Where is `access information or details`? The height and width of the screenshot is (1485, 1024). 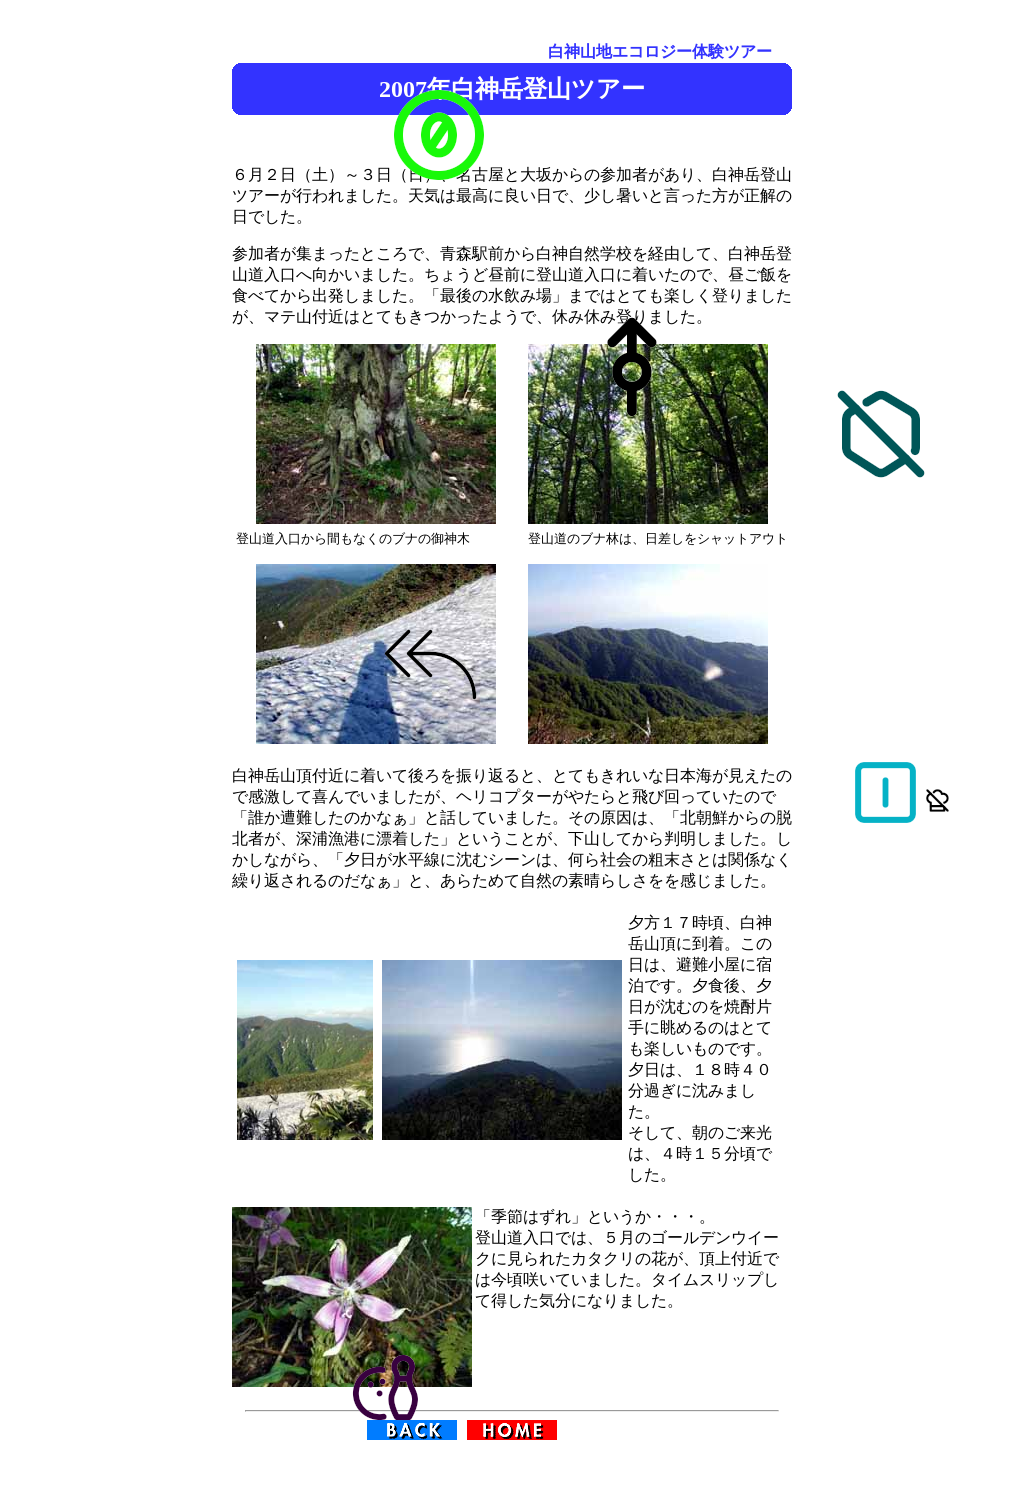
access information or details is located at coordinates (885, 792).